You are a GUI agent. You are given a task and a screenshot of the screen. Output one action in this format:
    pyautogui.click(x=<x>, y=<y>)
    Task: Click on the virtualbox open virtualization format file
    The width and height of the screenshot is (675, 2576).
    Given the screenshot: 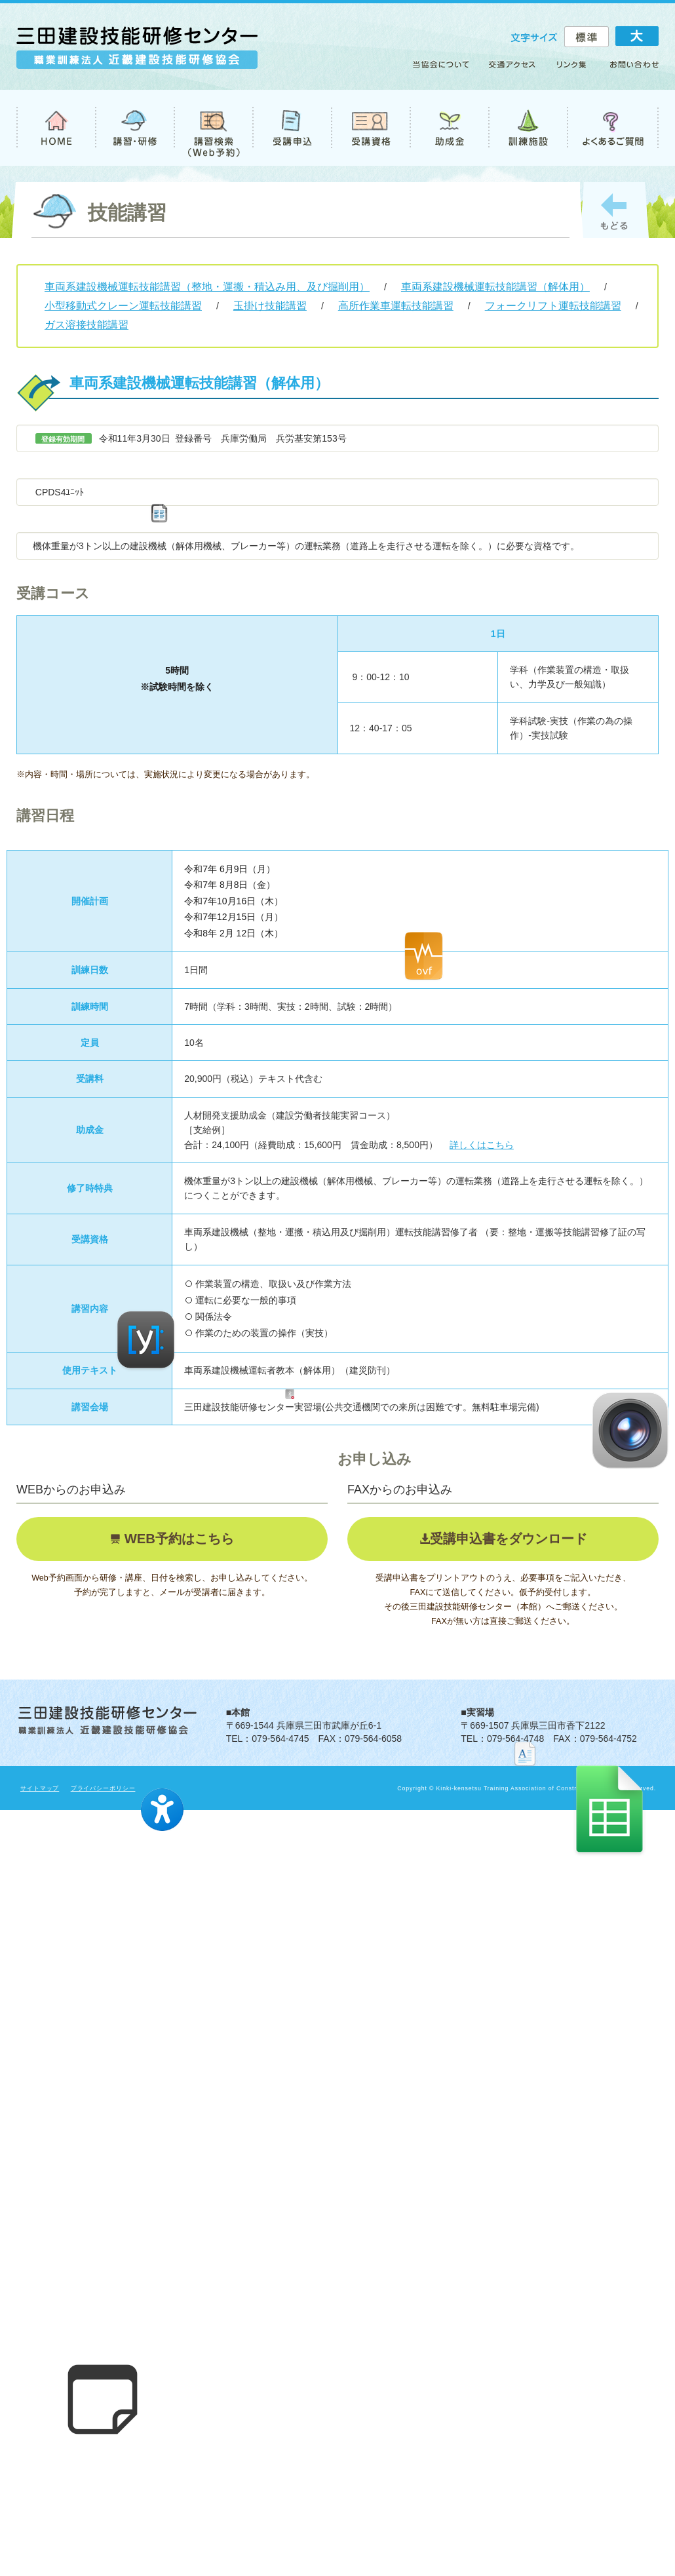 What is the action you would take?
    pyautogui.click(x=423, y=955)
    